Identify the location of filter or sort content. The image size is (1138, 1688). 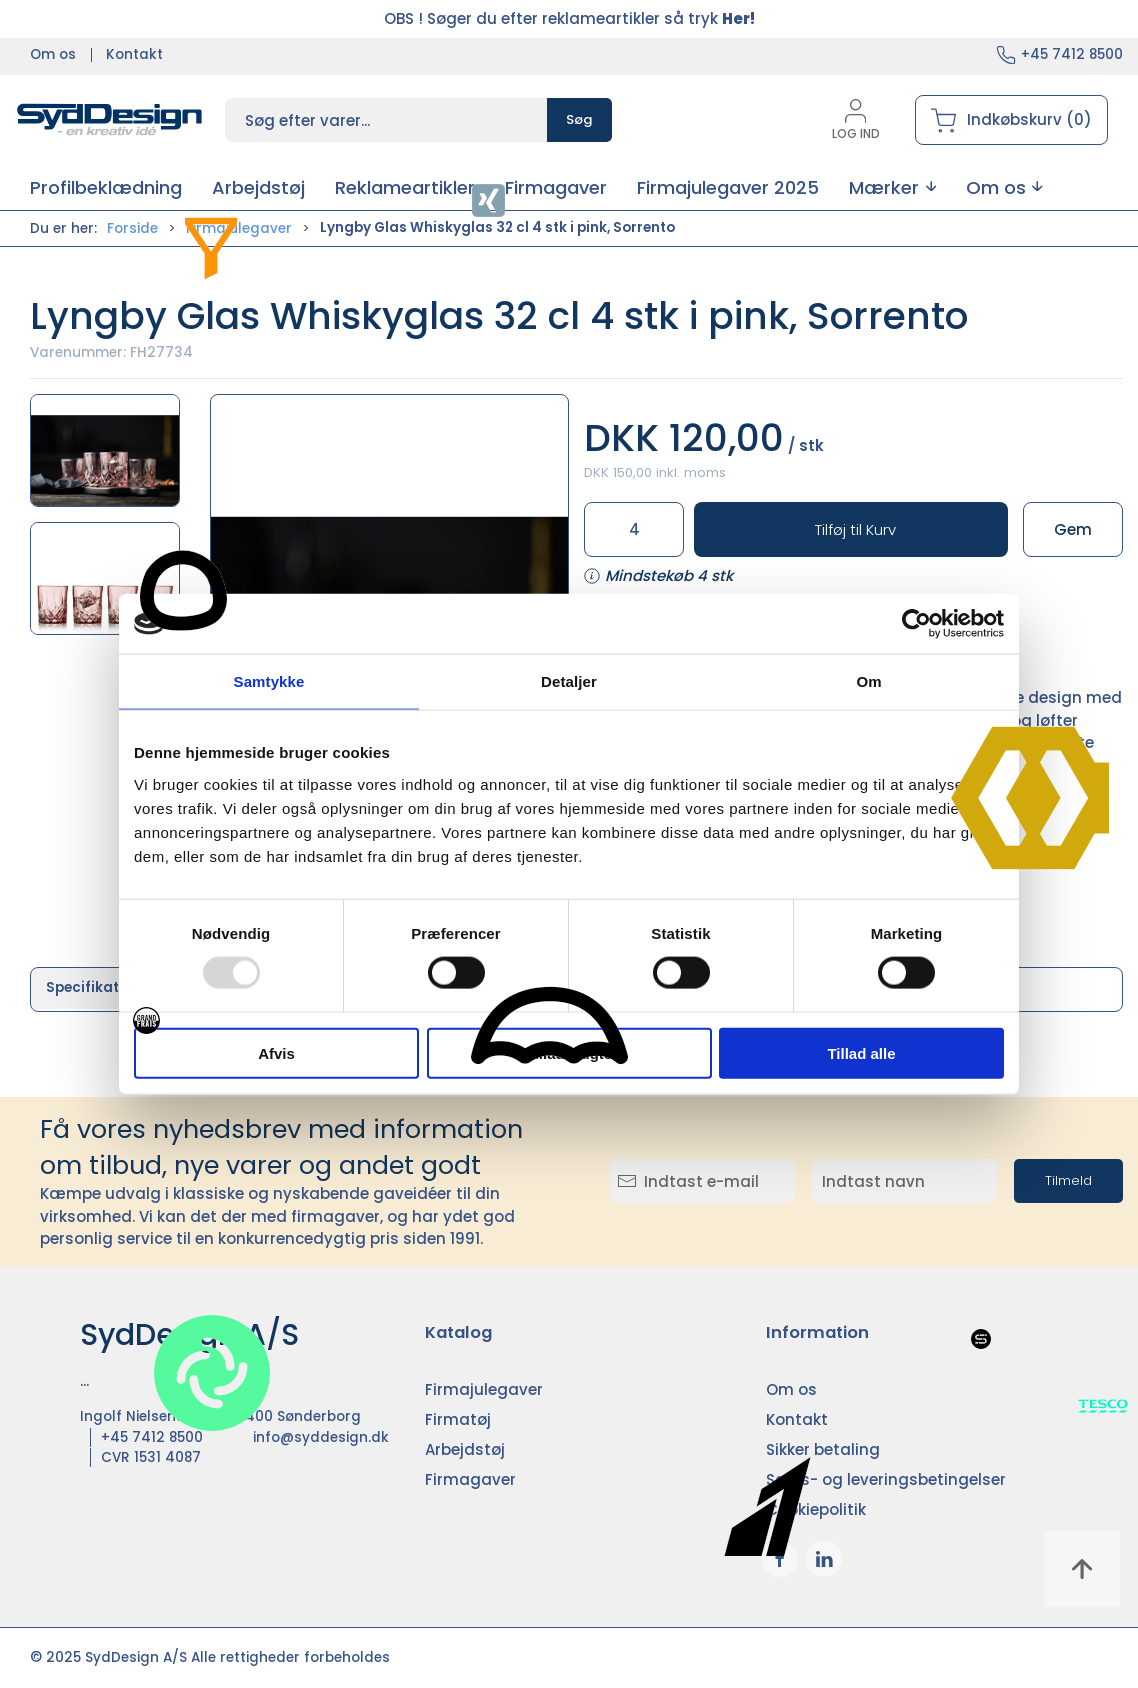
(211, 247).